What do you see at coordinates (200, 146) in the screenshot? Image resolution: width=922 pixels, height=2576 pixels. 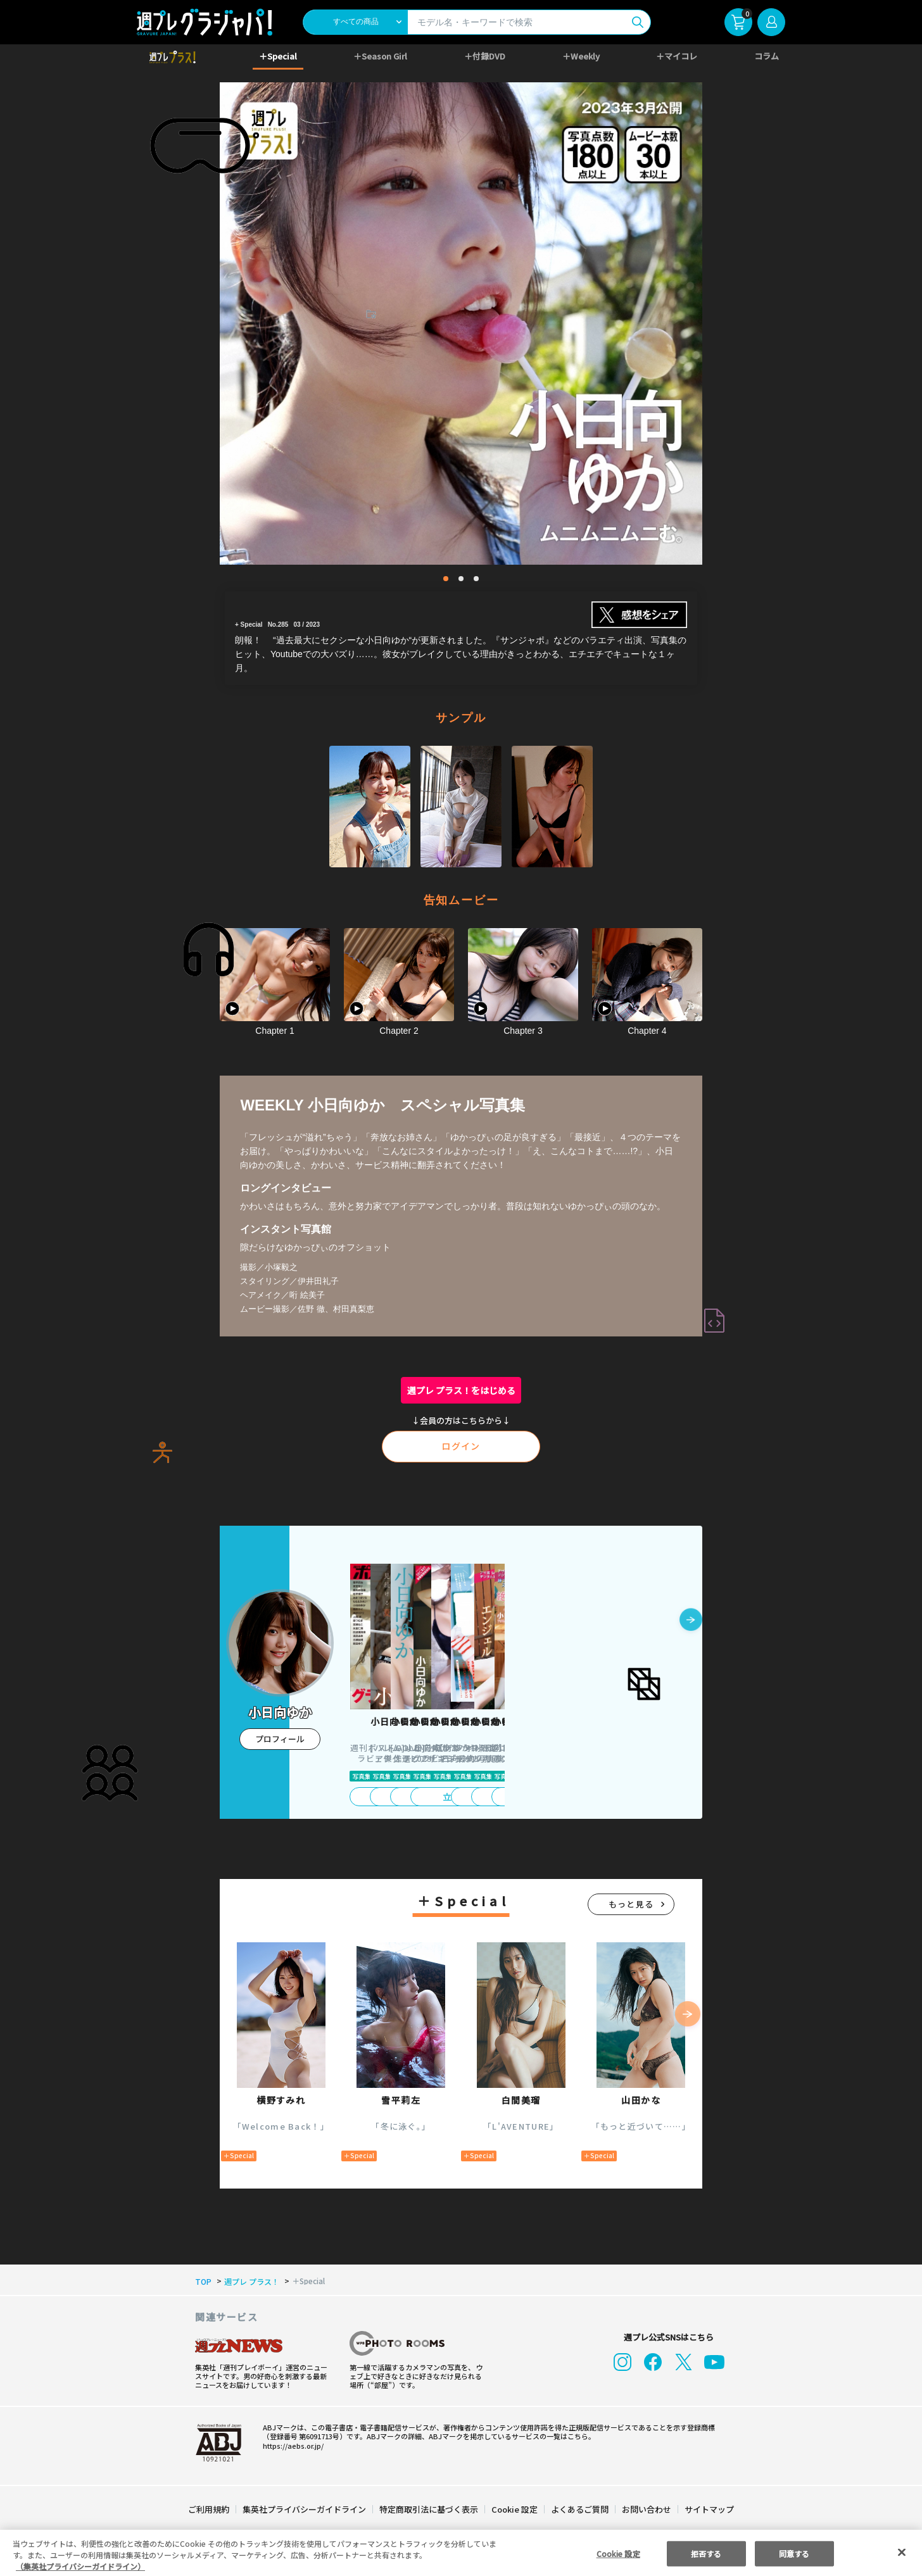 I see `access virtual reality or immersive mode` at bounding box center [200, 146].